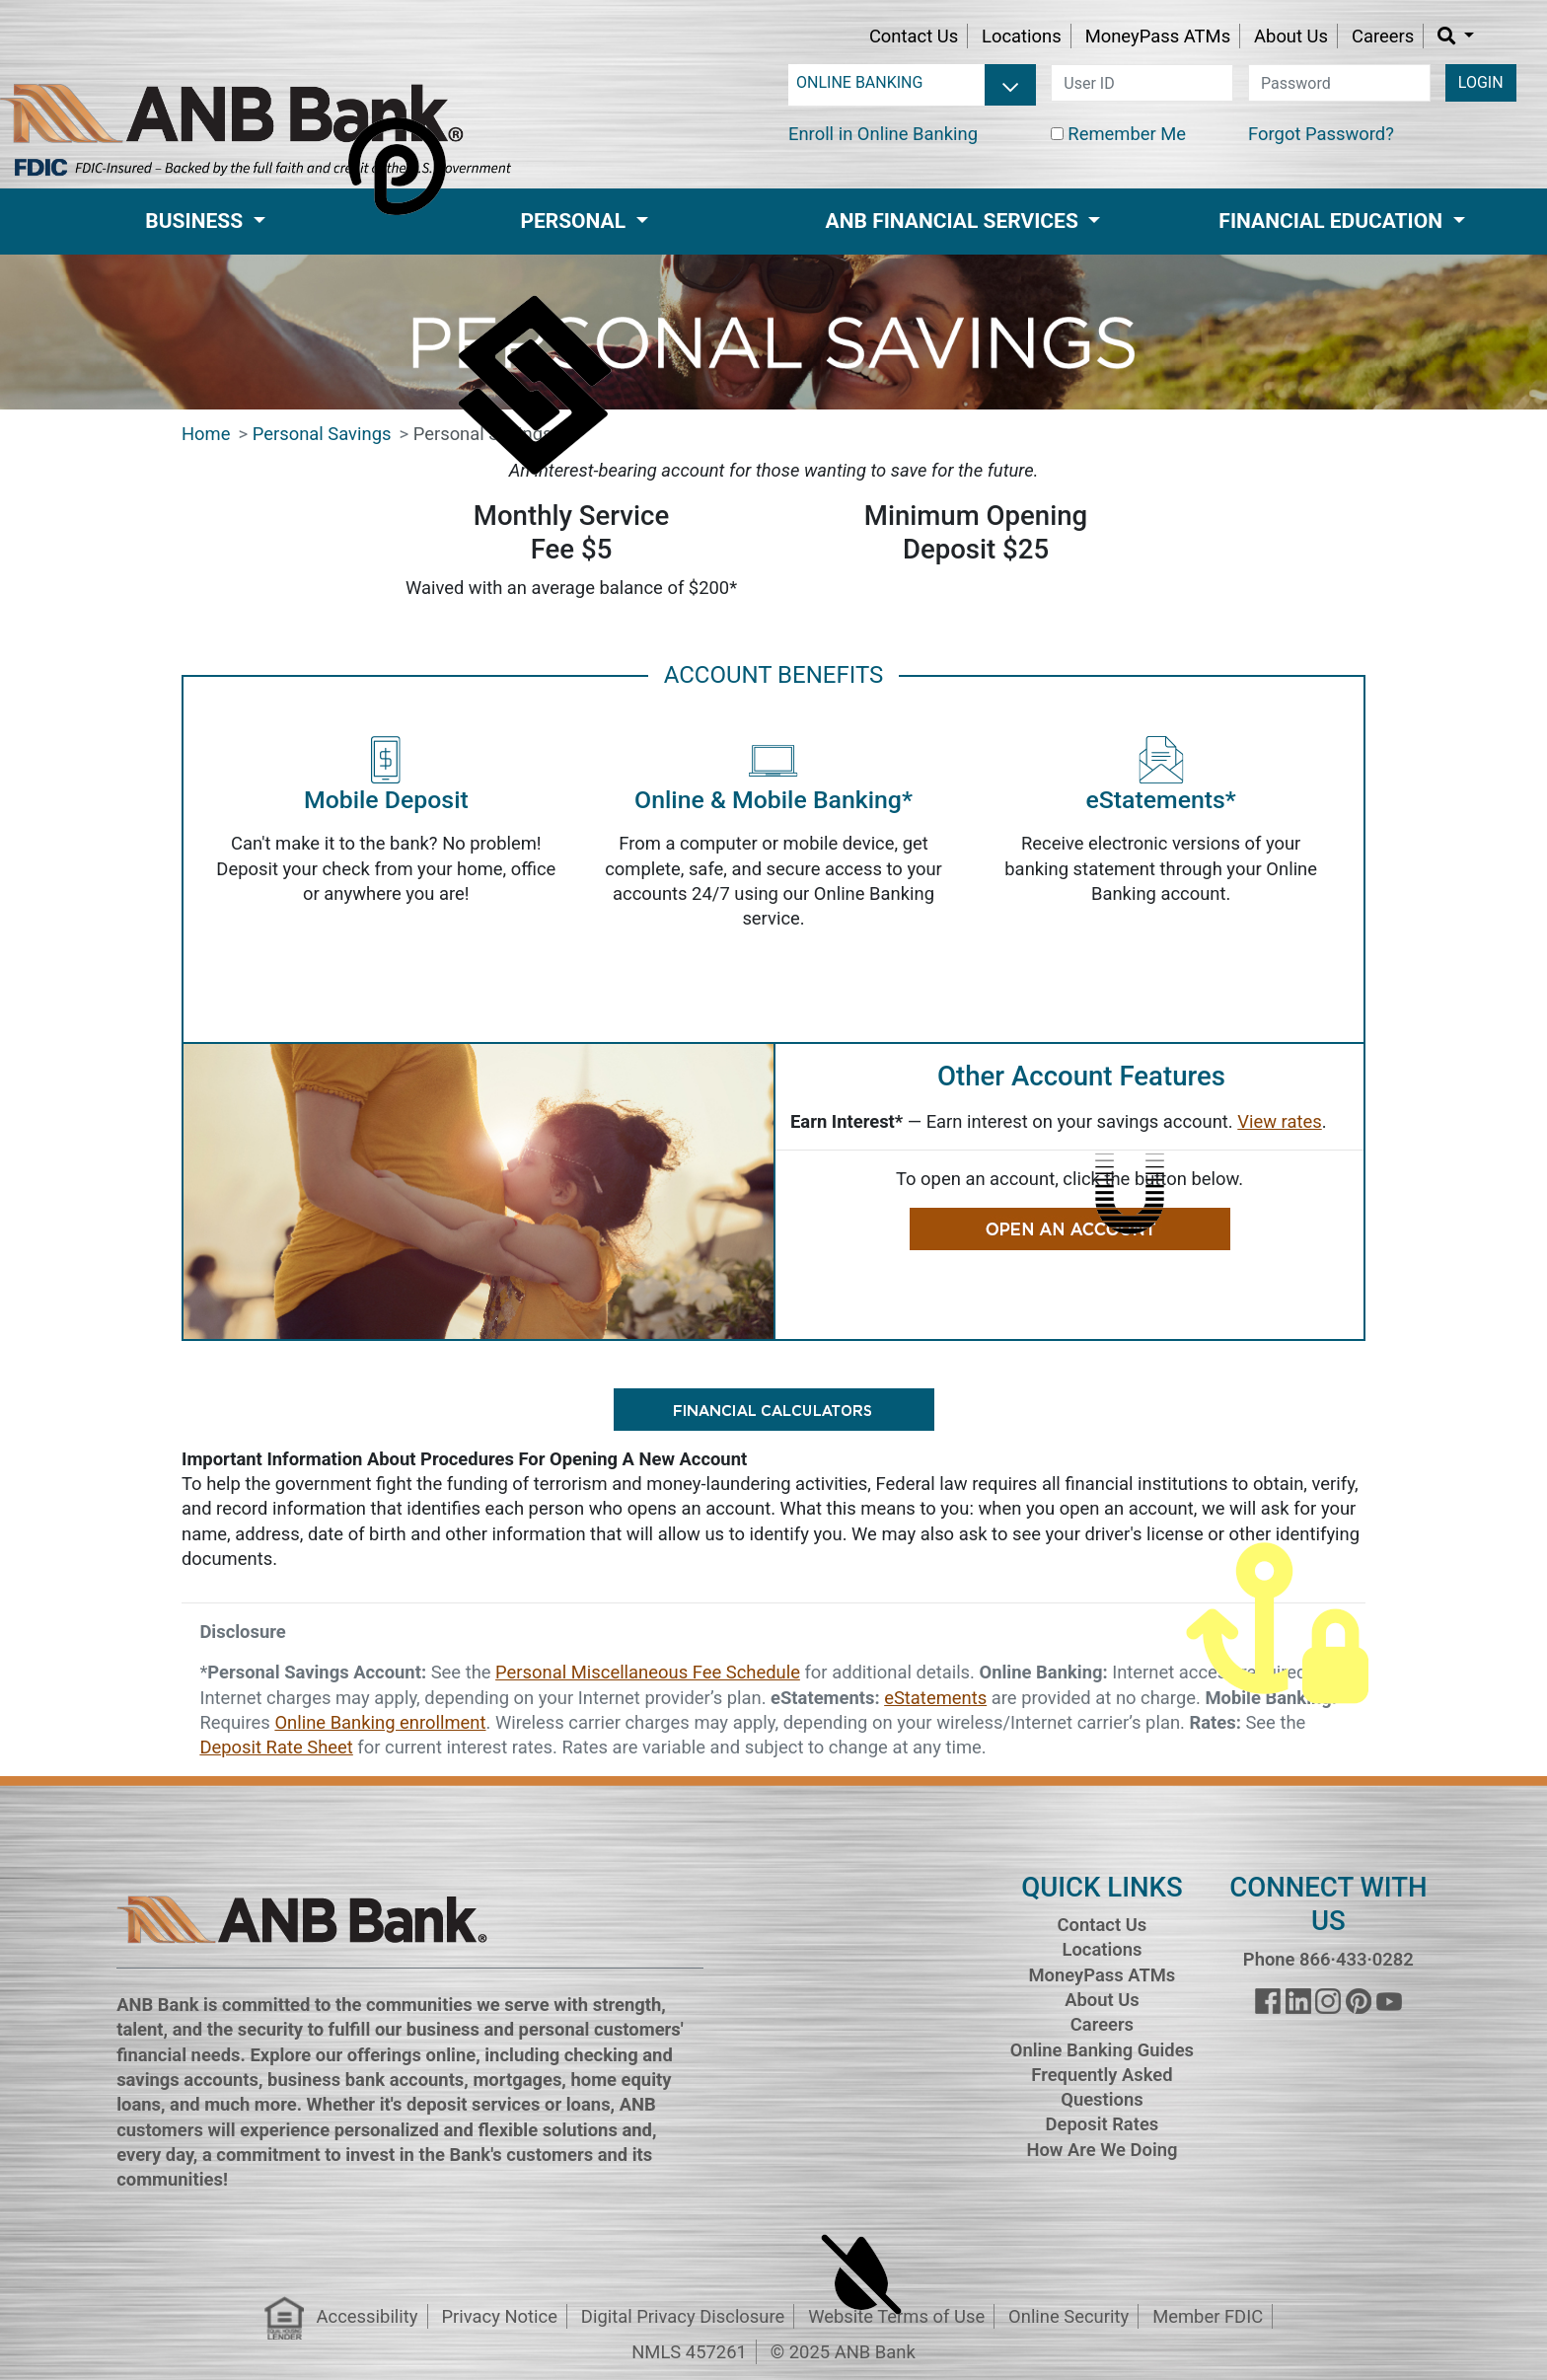 The width and height of the screenshot is (1547, 2380). I want to click on uniregistry brand logo, so click(1130, 1194).